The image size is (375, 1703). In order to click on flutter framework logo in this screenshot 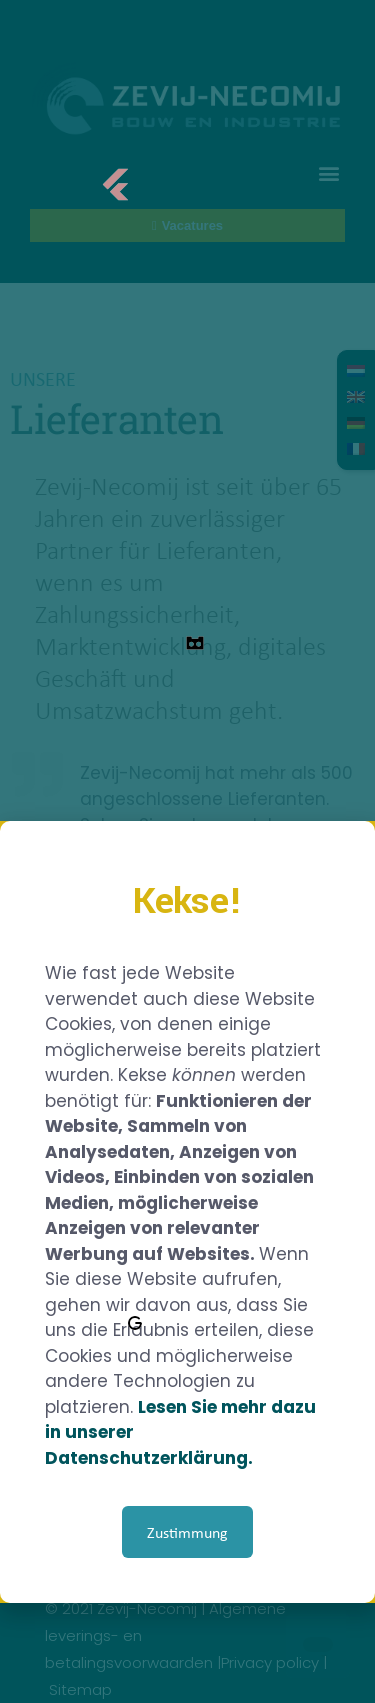, I will do `click(115, 184)`.